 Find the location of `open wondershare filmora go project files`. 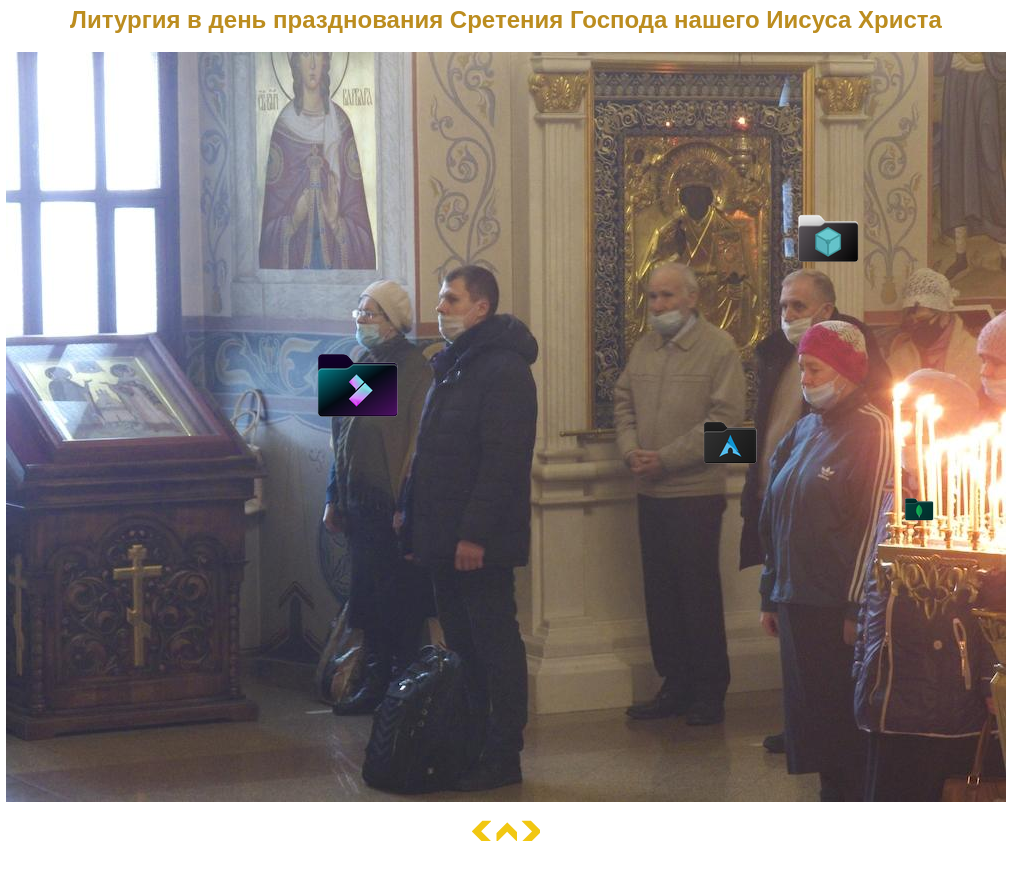

open wondershare filmora go project files is located at coordinates (357, 387).